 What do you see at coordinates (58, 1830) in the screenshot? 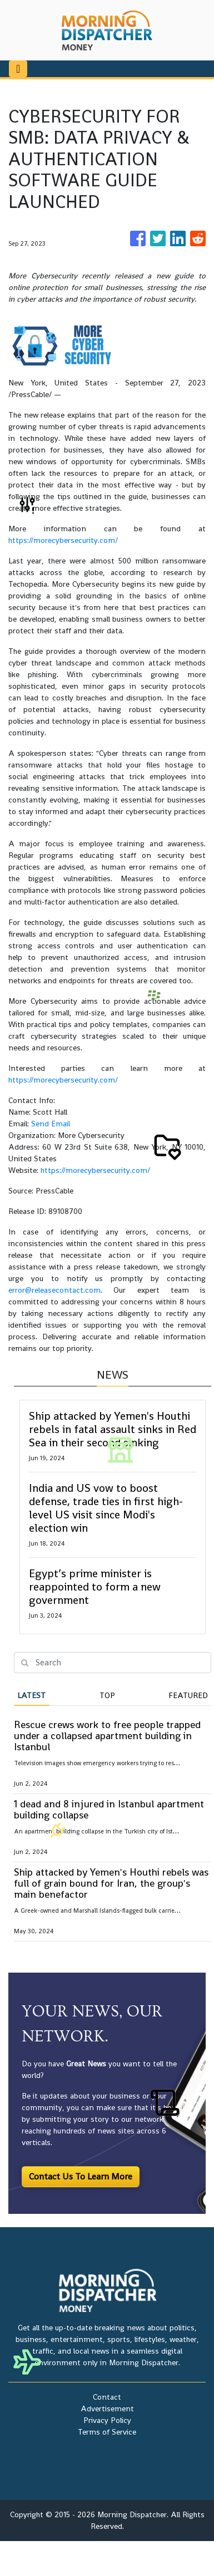
I see `connect to power source` at bounding box center [58, 1830].